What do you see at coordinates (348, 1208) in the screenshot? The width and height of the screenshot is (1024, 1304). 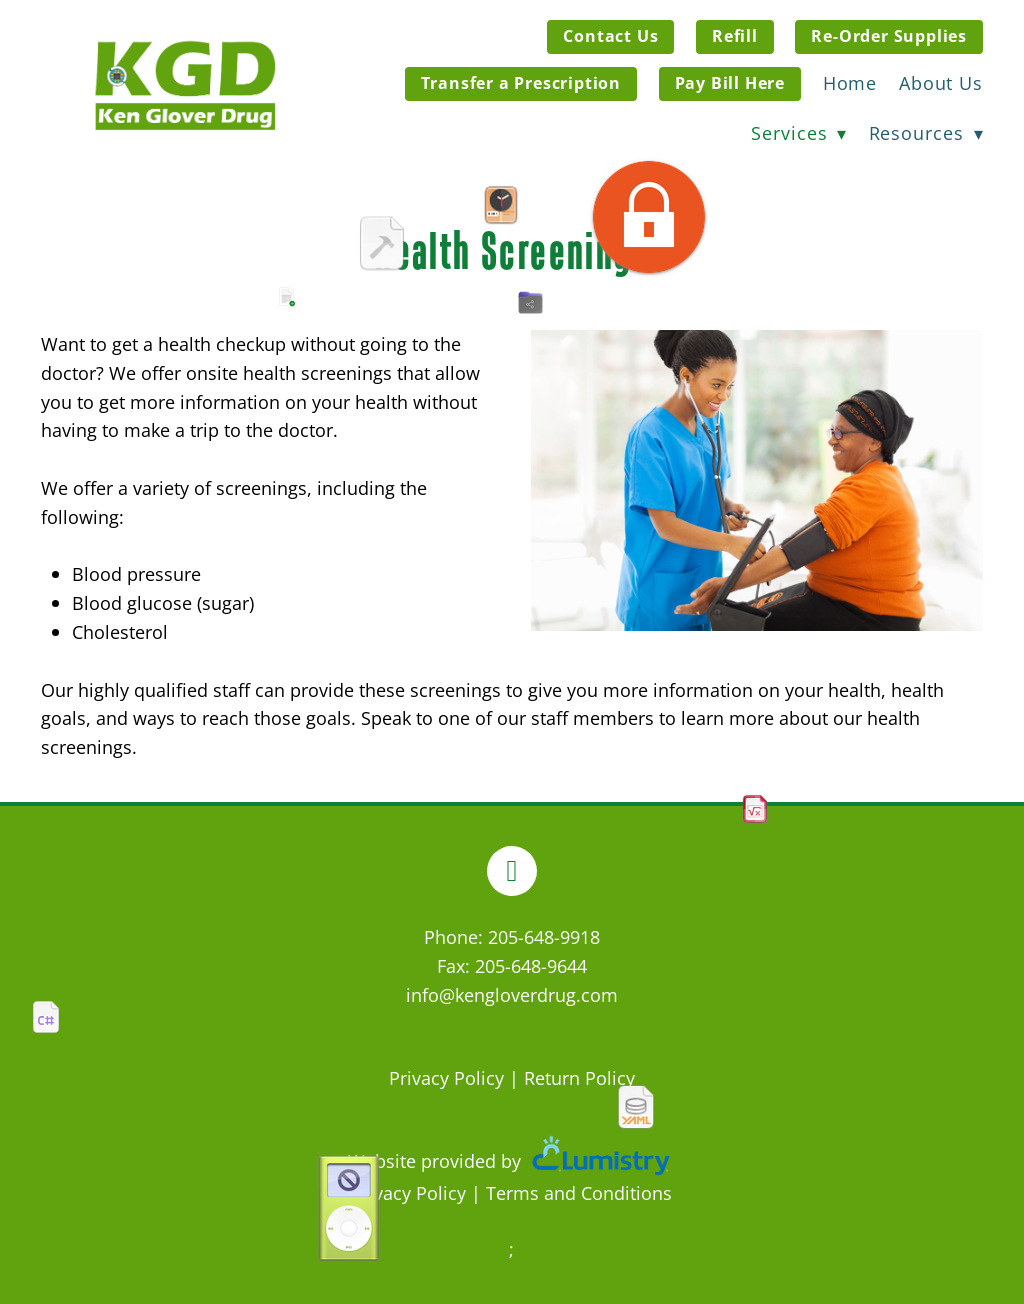 I see `iPod mini device connected in green color` at bounding box center [348, 1208].